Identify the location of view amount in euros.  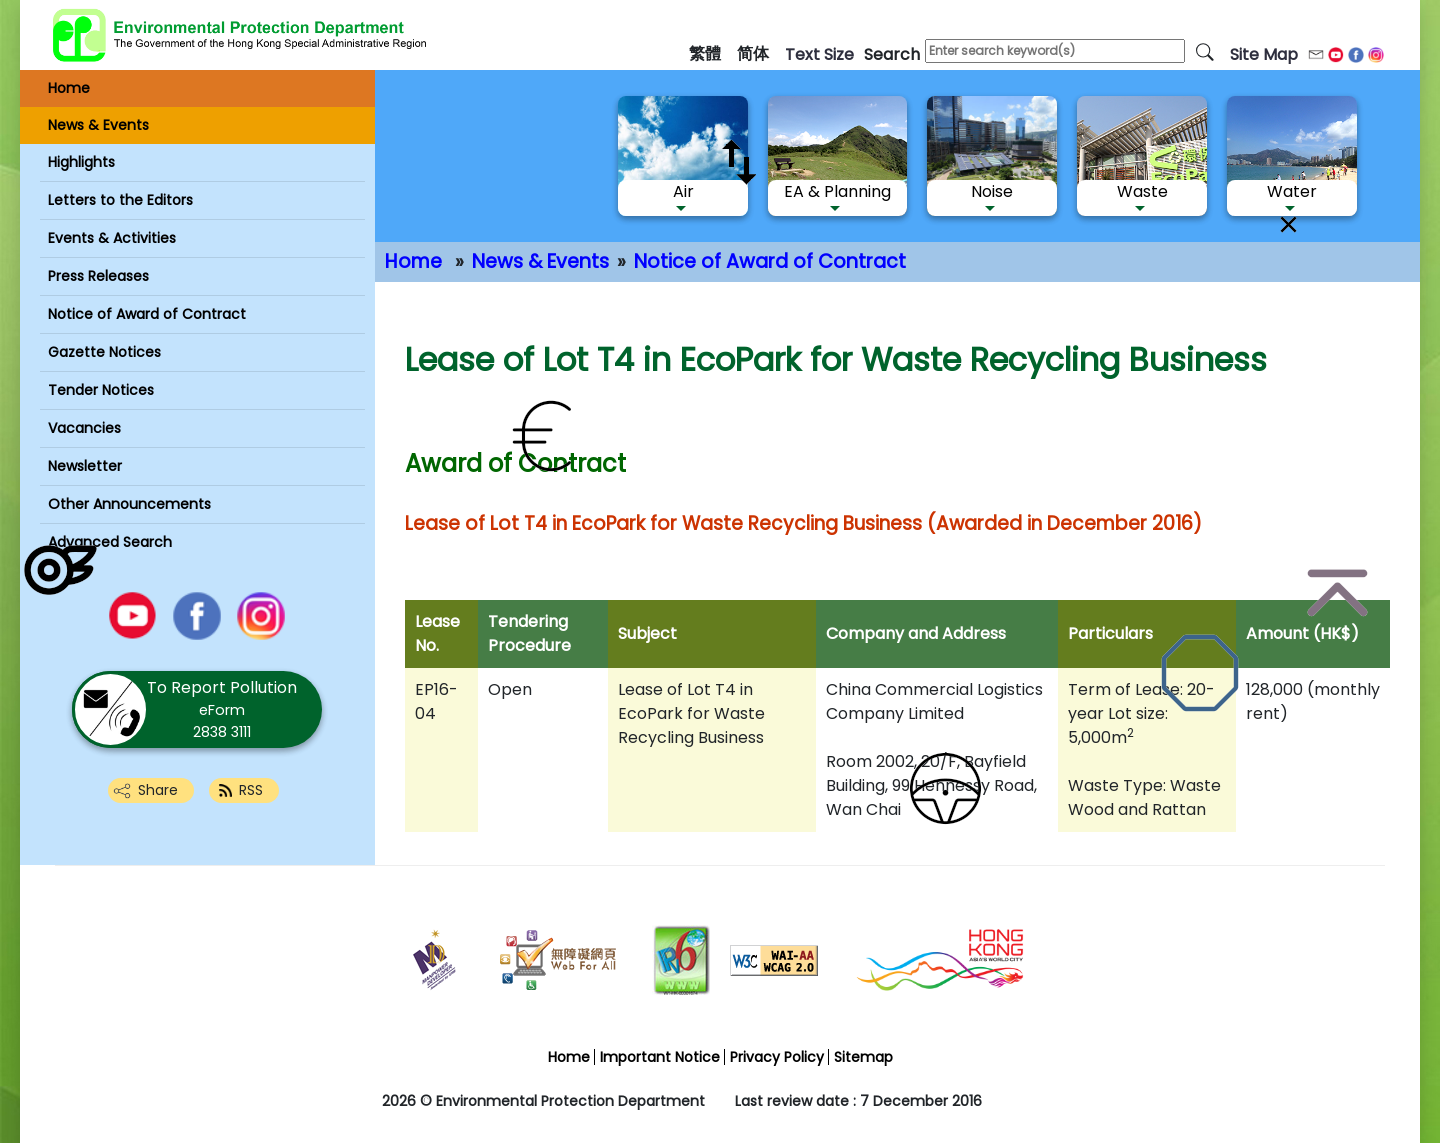
(548, 436).